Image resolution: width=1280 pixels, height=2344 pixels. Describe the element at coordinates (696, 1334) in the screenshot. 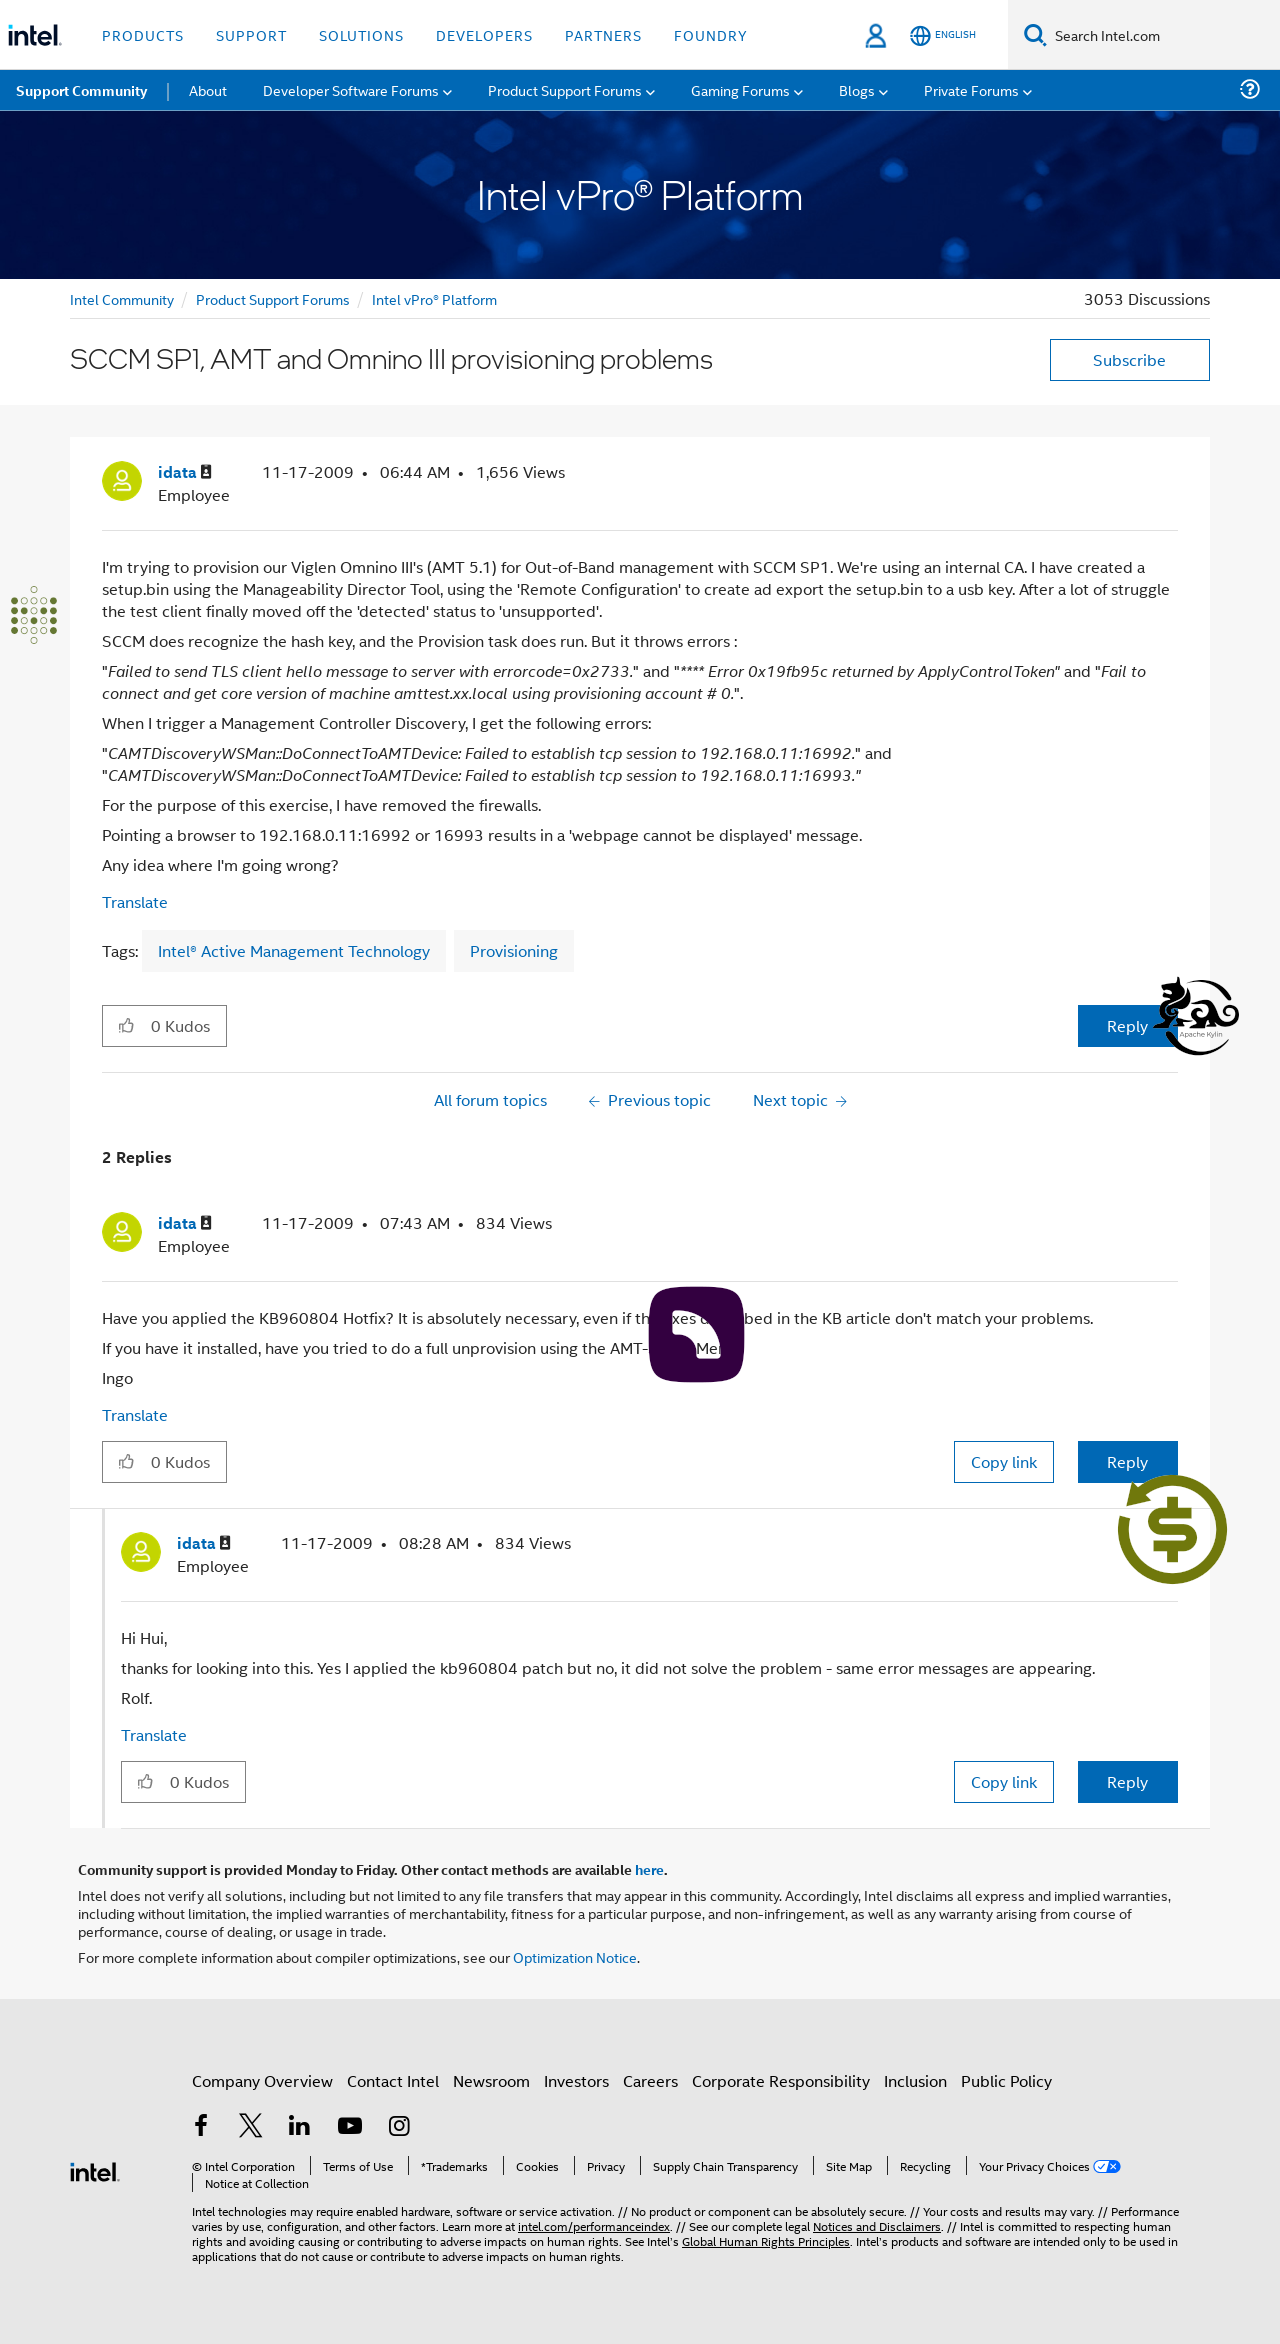

I see `open Spectrum community app` at that location.